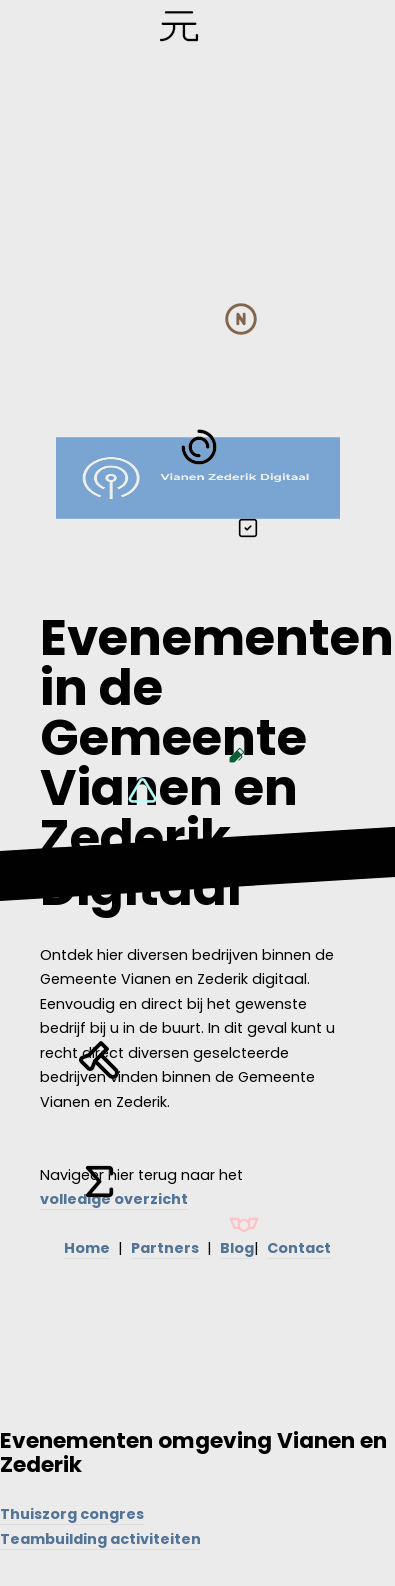 This screenshot has width=395, height=1586. Describe the element at coordinates (199, 447) in the screenshot. I see `indicates content is loading` at that location.